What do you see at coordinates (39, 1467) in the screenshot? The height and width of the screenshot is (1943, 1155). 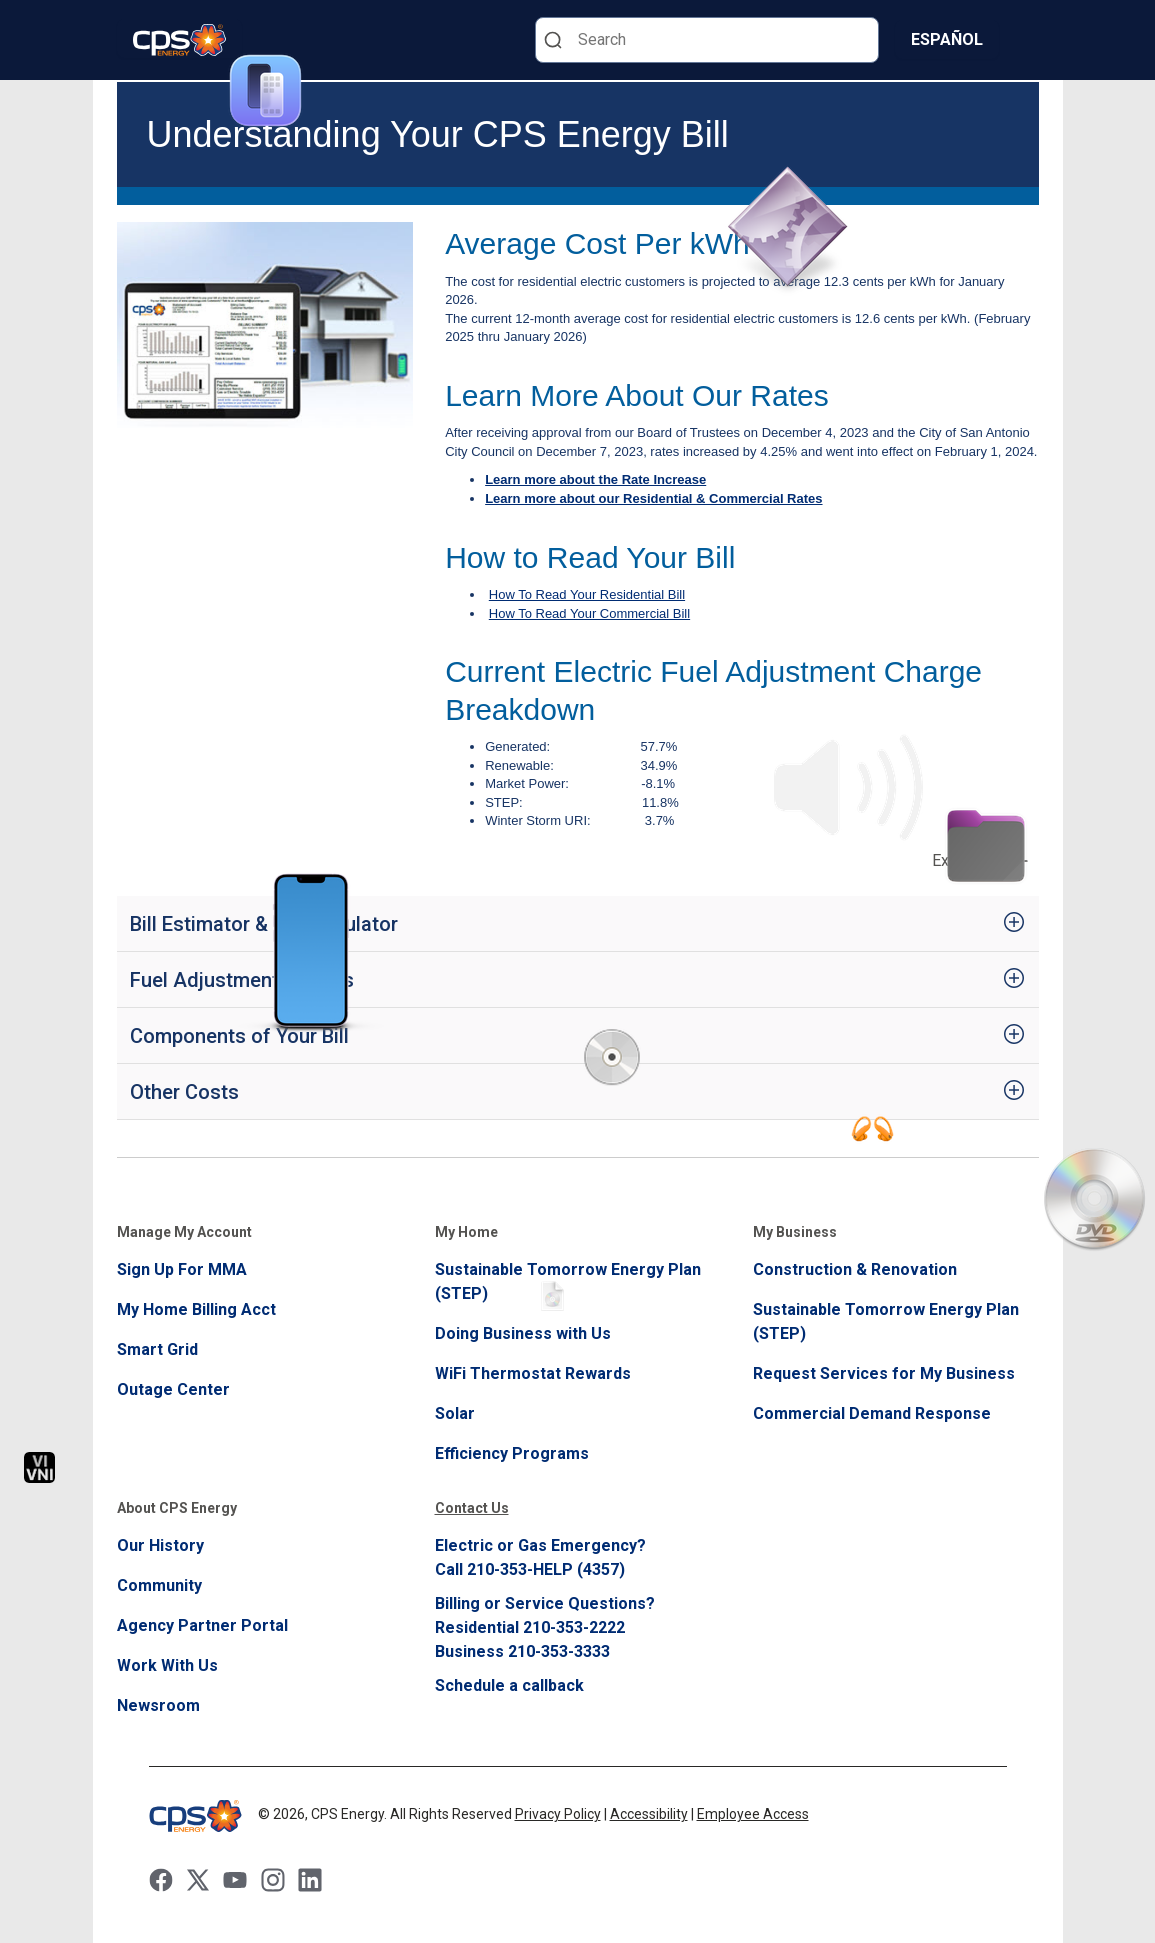 I see `switch to vietnamese keyboard input (vni encoding)` at bounding box center [39, 1467].